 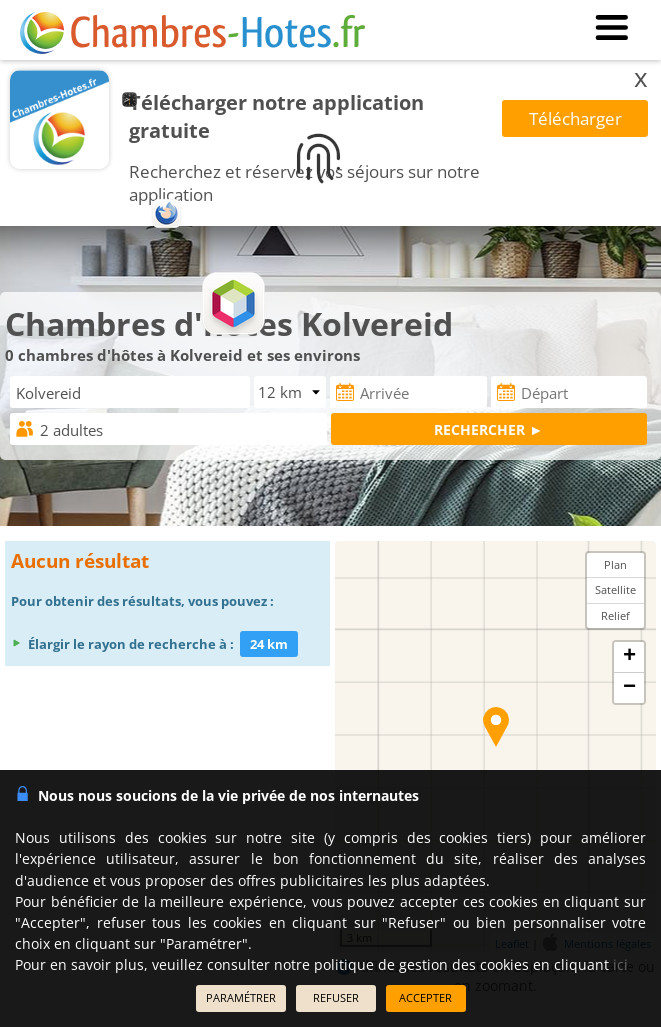 I want to click on open the clock app, so click(x=129, y=99).